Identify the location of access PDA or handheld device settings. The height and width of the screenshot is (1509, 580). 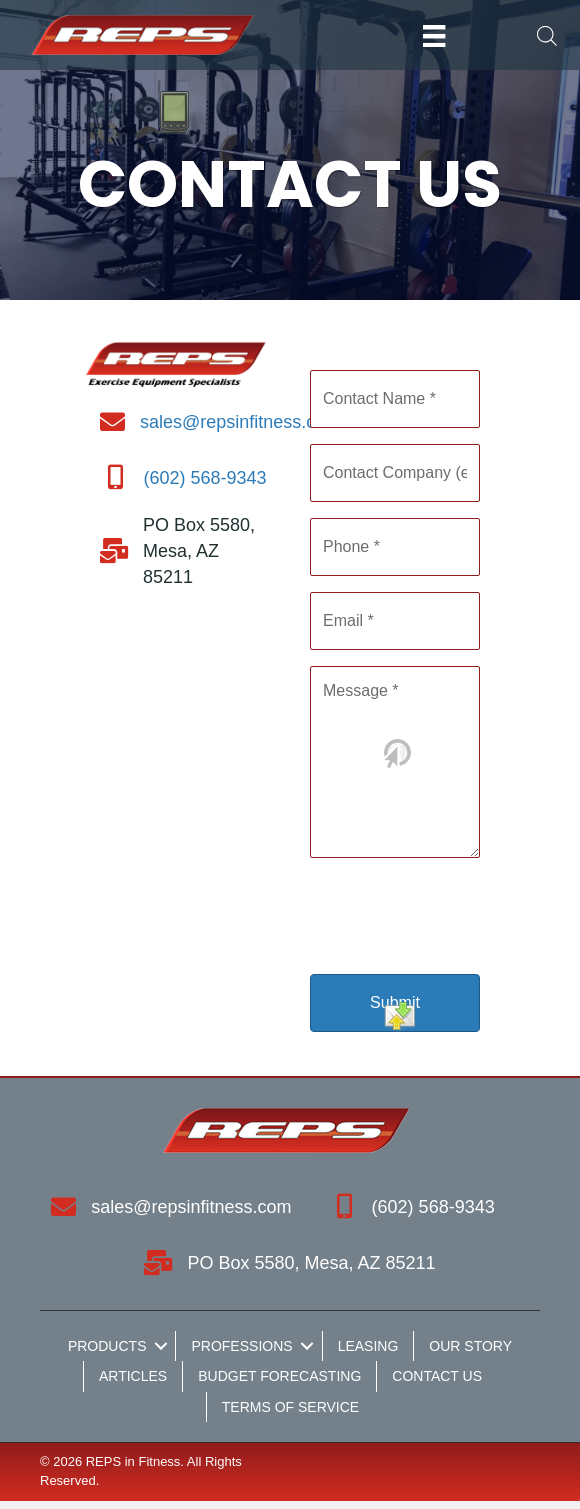
(174, 112).